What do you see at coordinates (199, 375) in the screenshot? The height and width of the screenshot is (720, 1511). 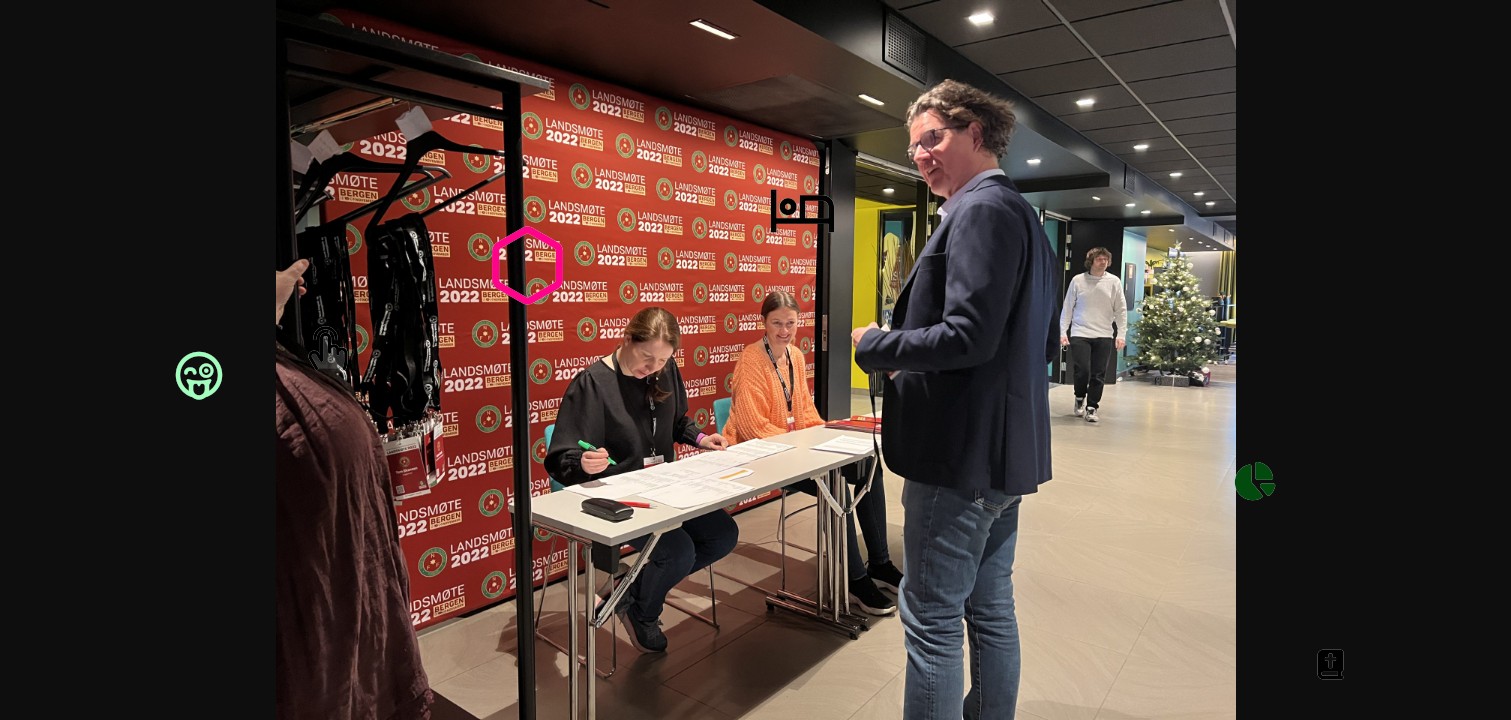 I see `add a playful or silly reaction to a message` at bounding box center [199, 375].